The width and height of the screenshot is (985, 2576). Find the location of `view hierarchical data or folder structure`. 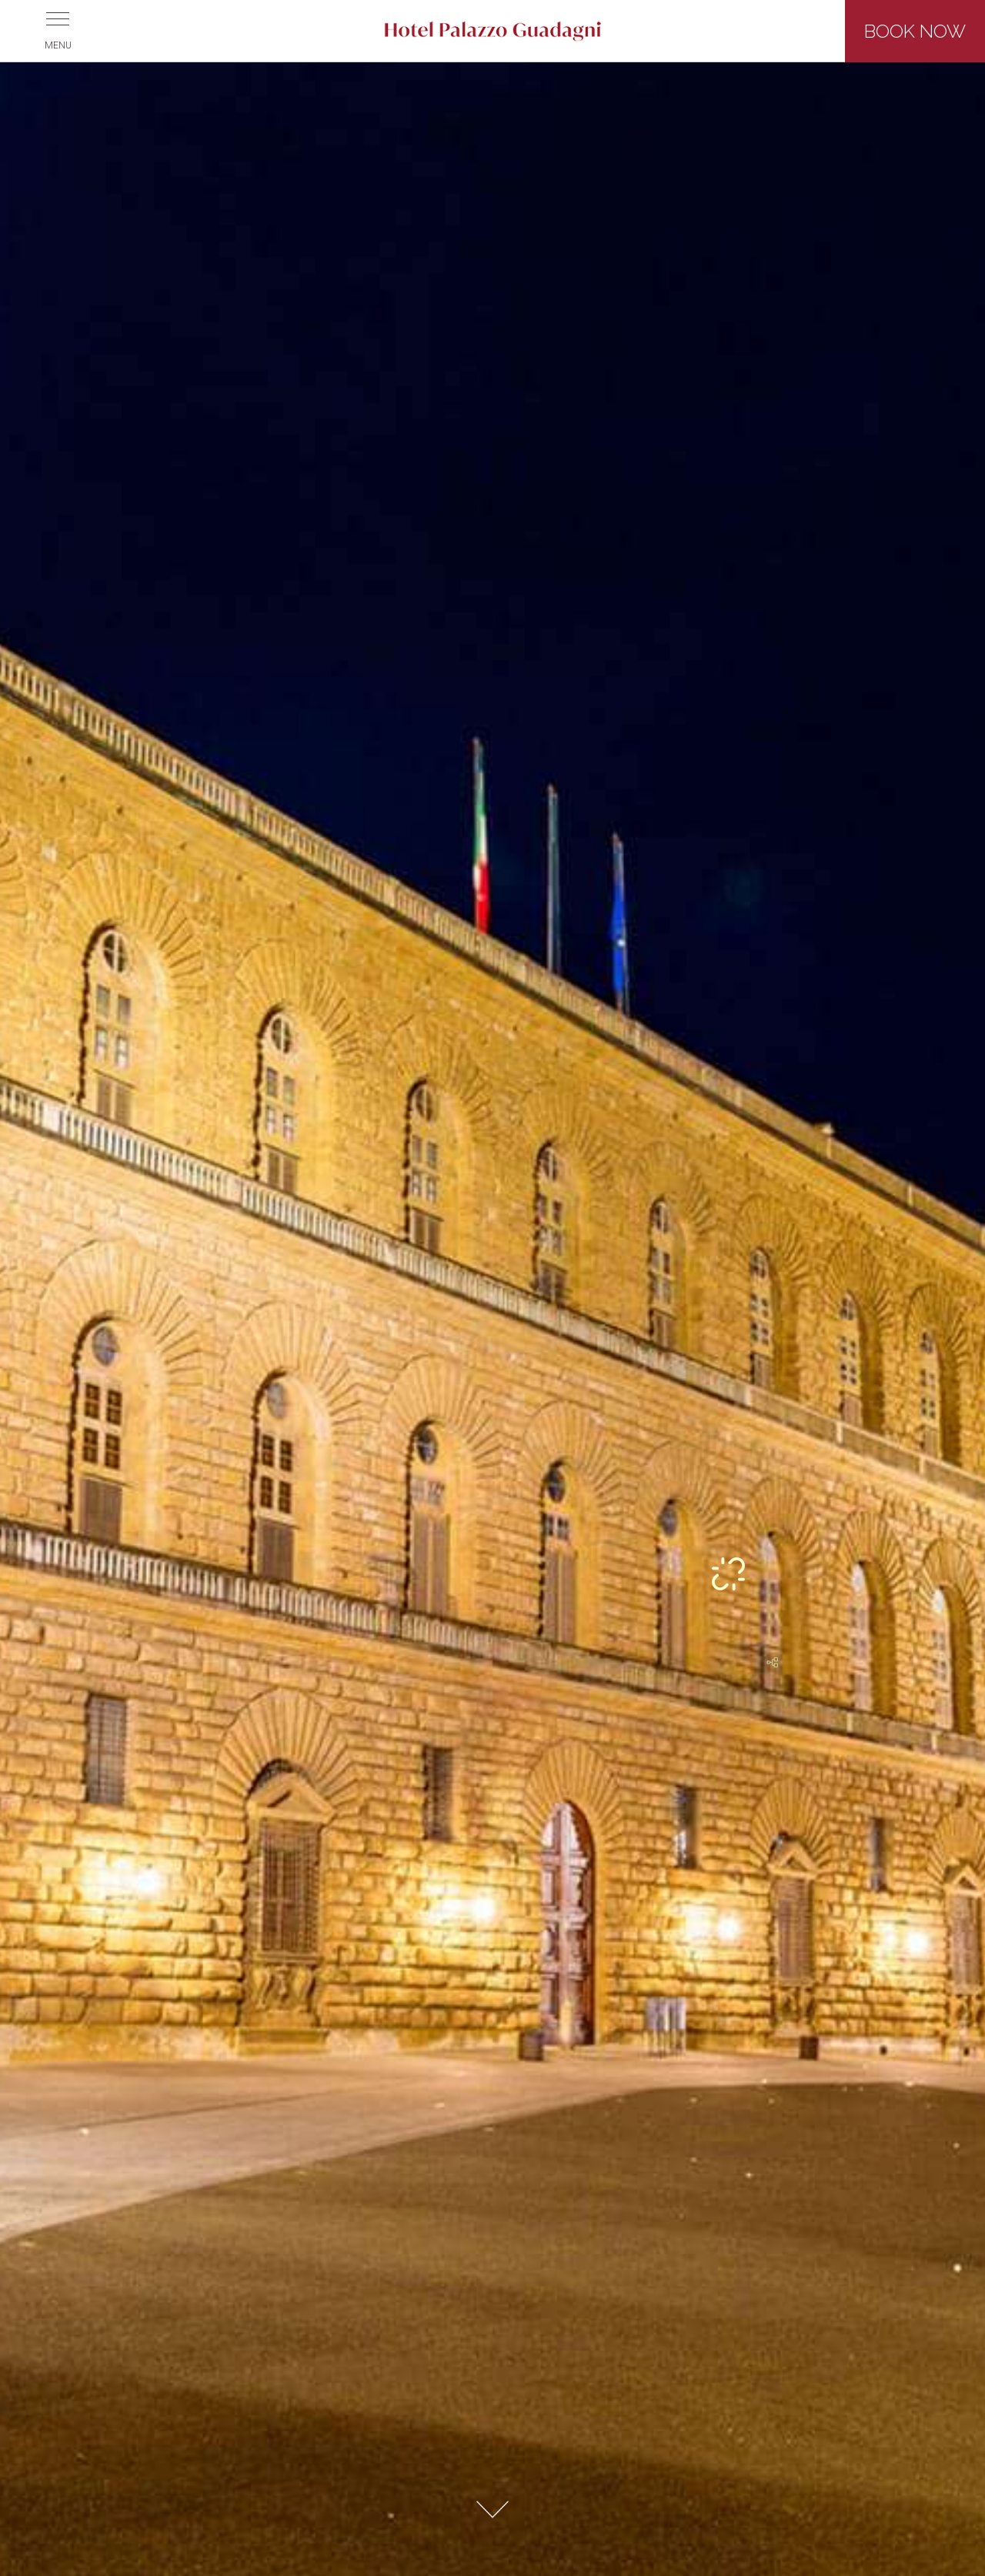

view hierarchical data or folder structure is located at coordinates (773, 1662).